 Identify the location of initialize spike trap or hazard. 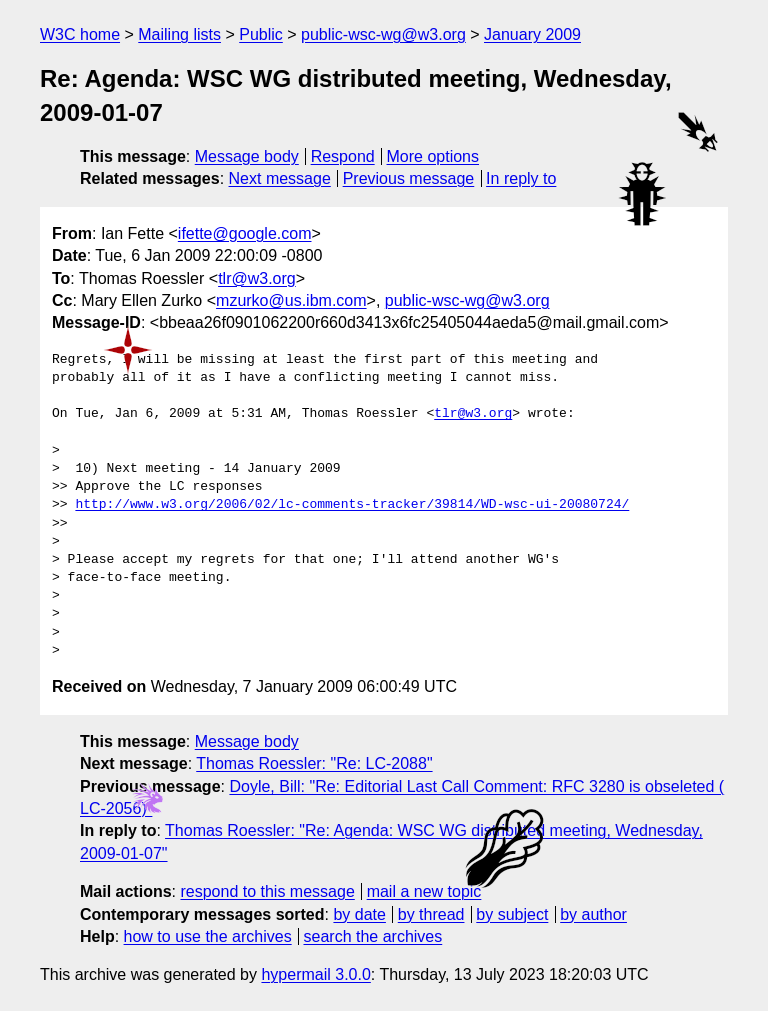
(128, 350).